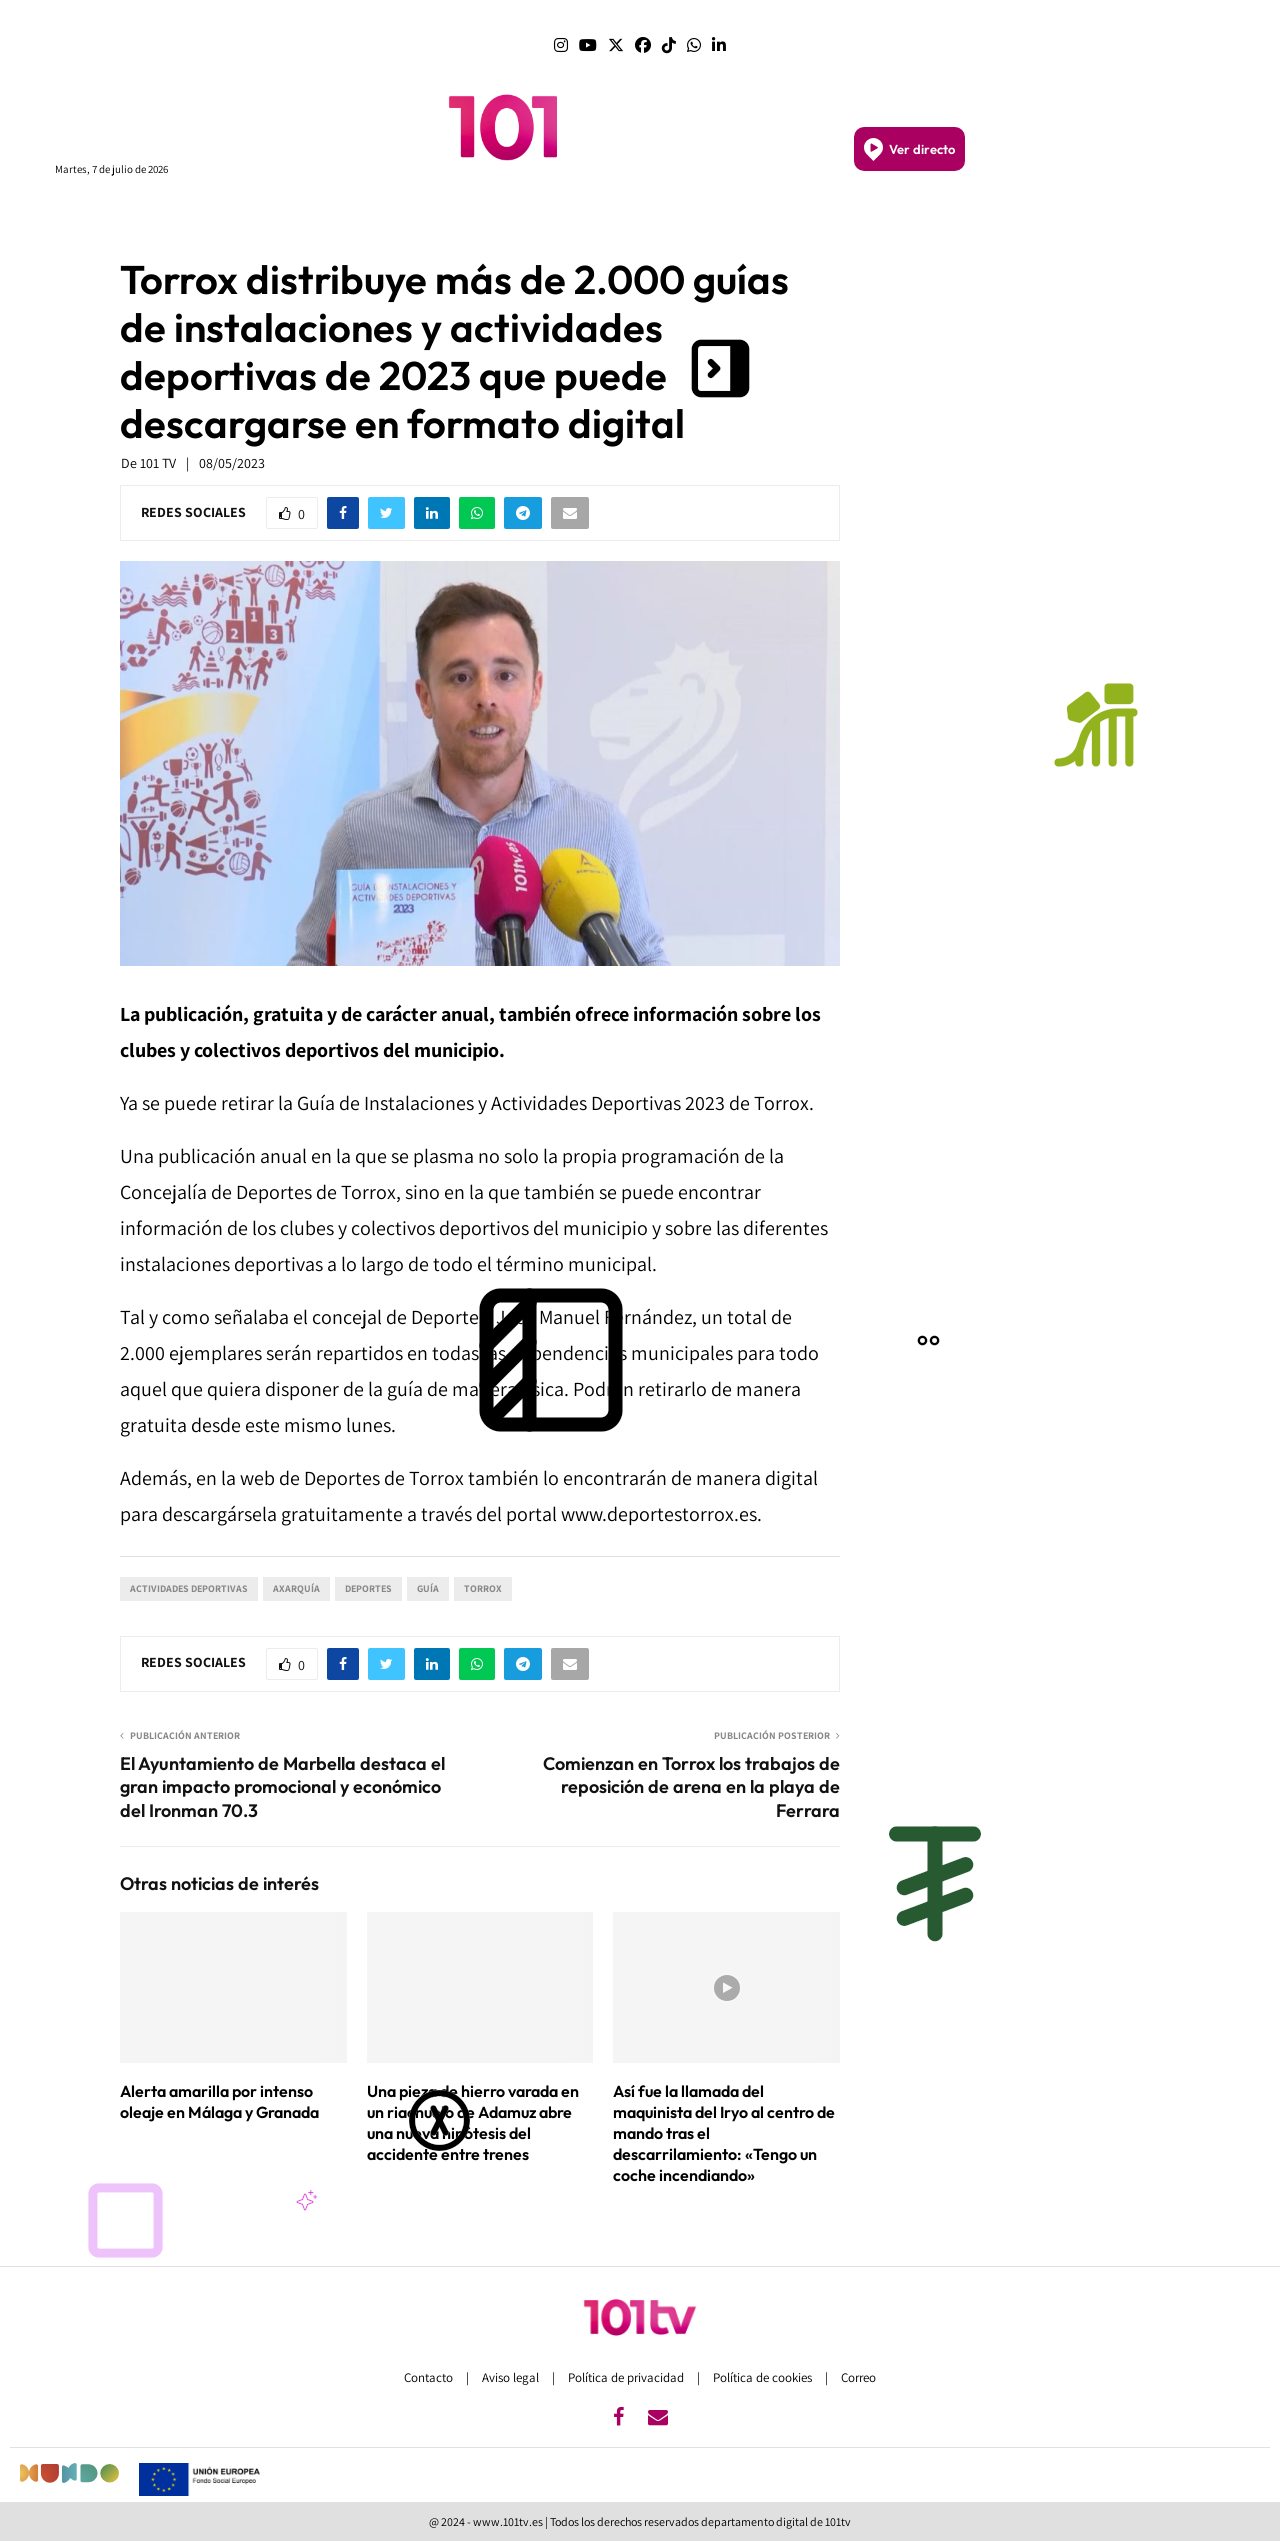 The height and width of the screenshot is (2541, 1280). What do you see at coordinates (306, 2200) in the screenshot?
I see `indicates AI-generated or enhanced content` at bounding box center [306, 2200].